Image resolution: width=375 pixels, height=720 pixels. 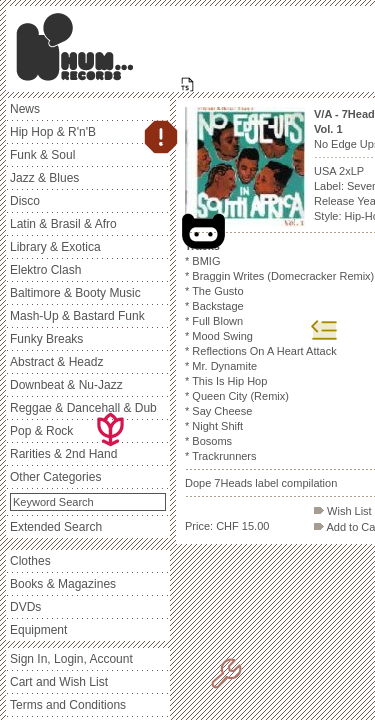 What do you see at coordinates (110, 429) in the screenshot?
I see `access garden or plant care features` at bounding box center [110, 429].